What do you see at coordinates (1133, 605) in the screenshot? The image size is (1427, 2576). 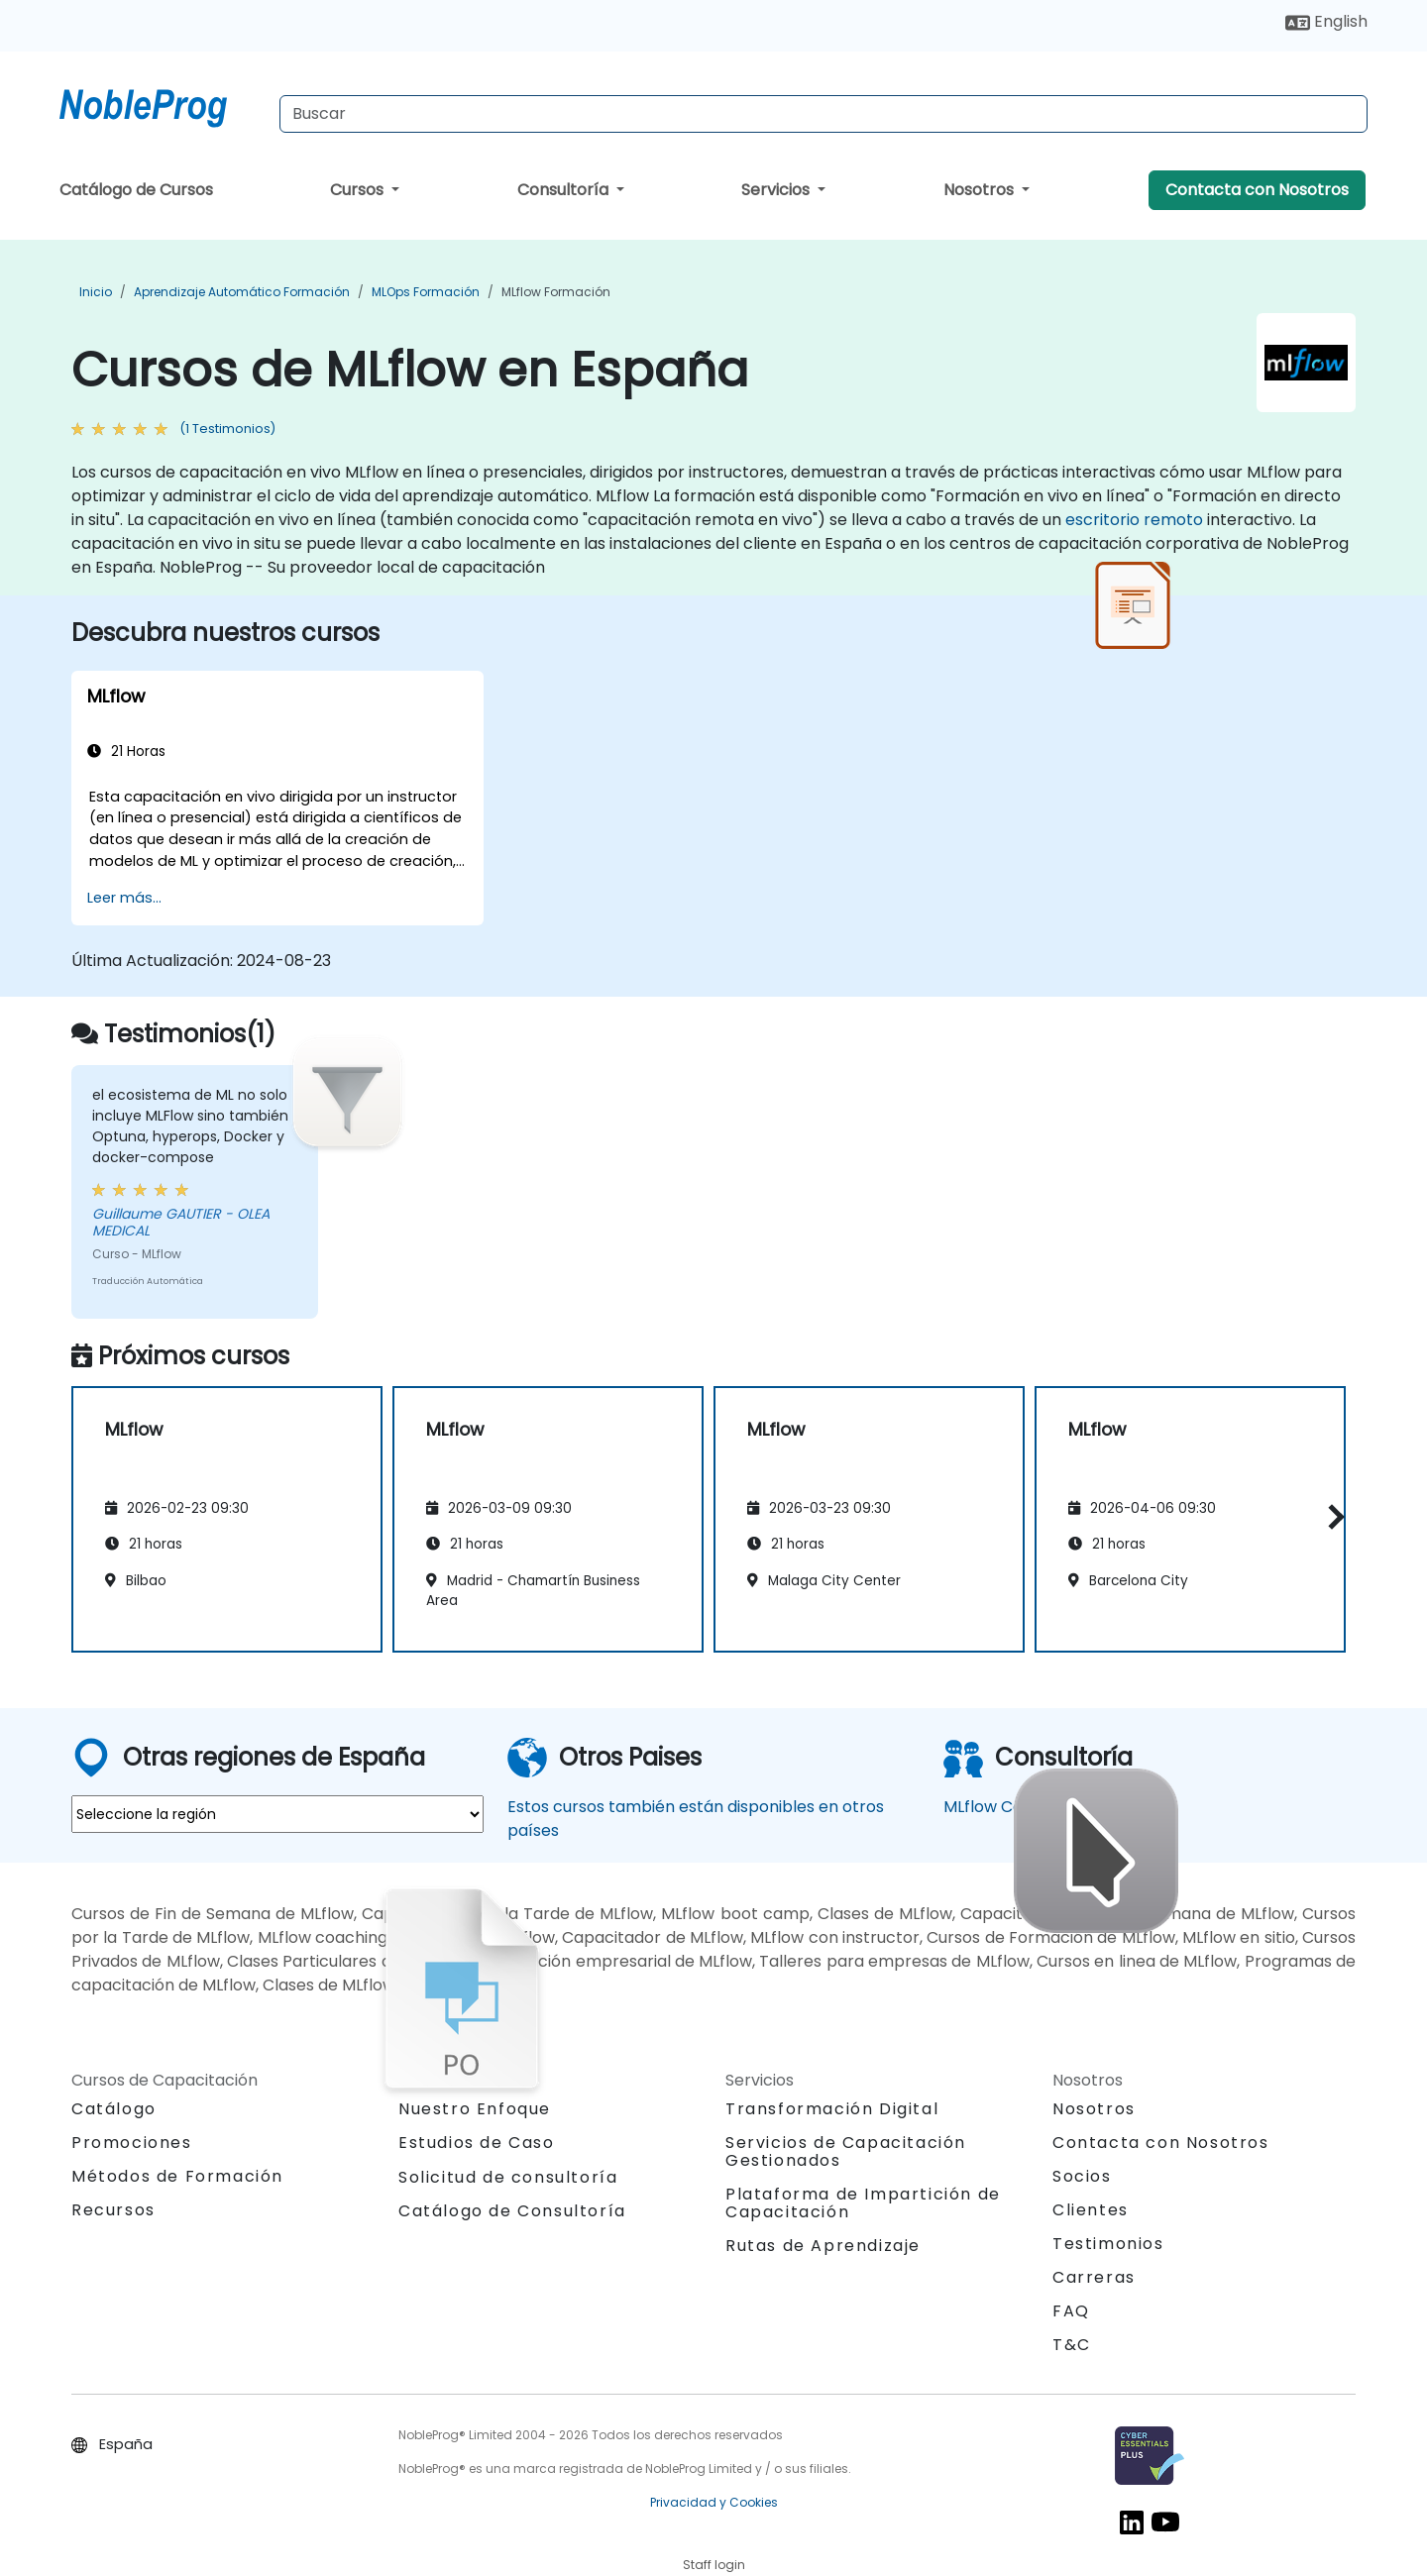 I see `open a libreoffice impress presentation file` at bounding box center [1133, 605].